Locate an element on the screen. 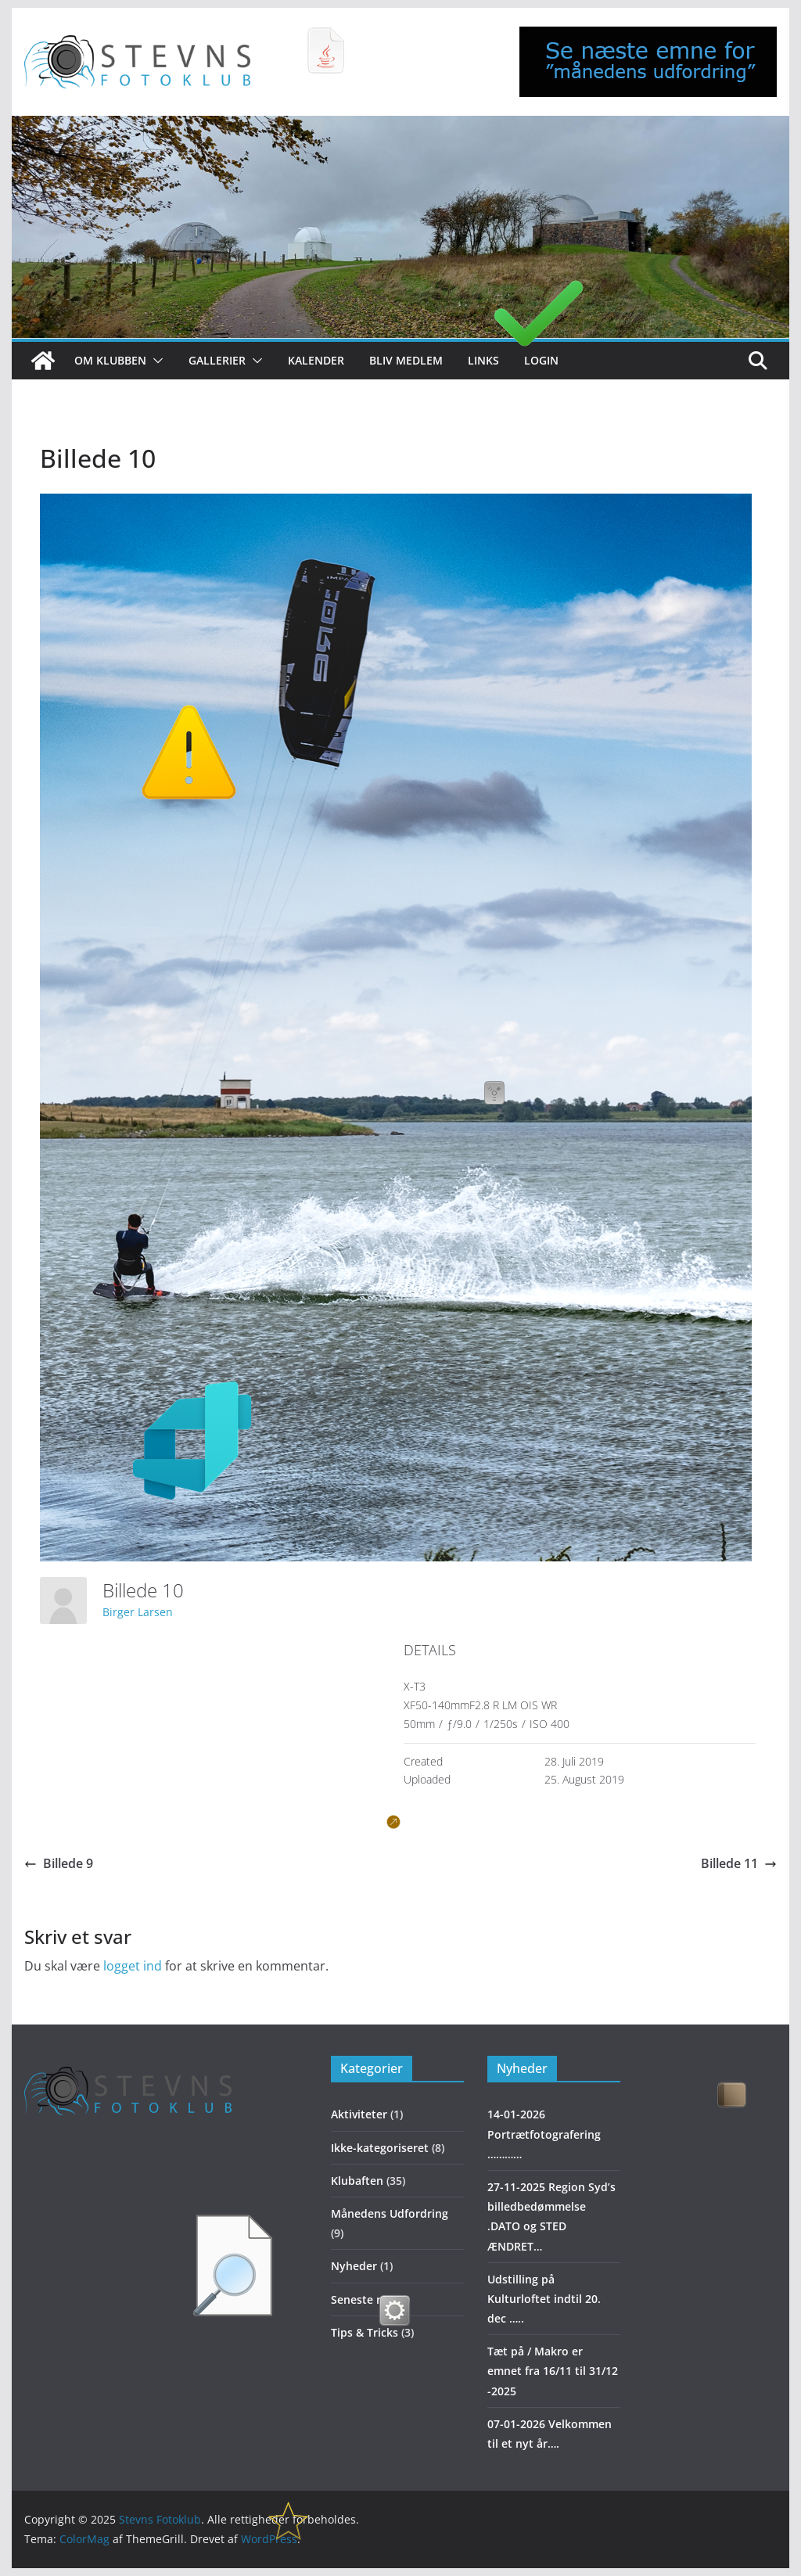 This screenshot has height=2576, width=801. java source code file is located at coordinates (325, 50).